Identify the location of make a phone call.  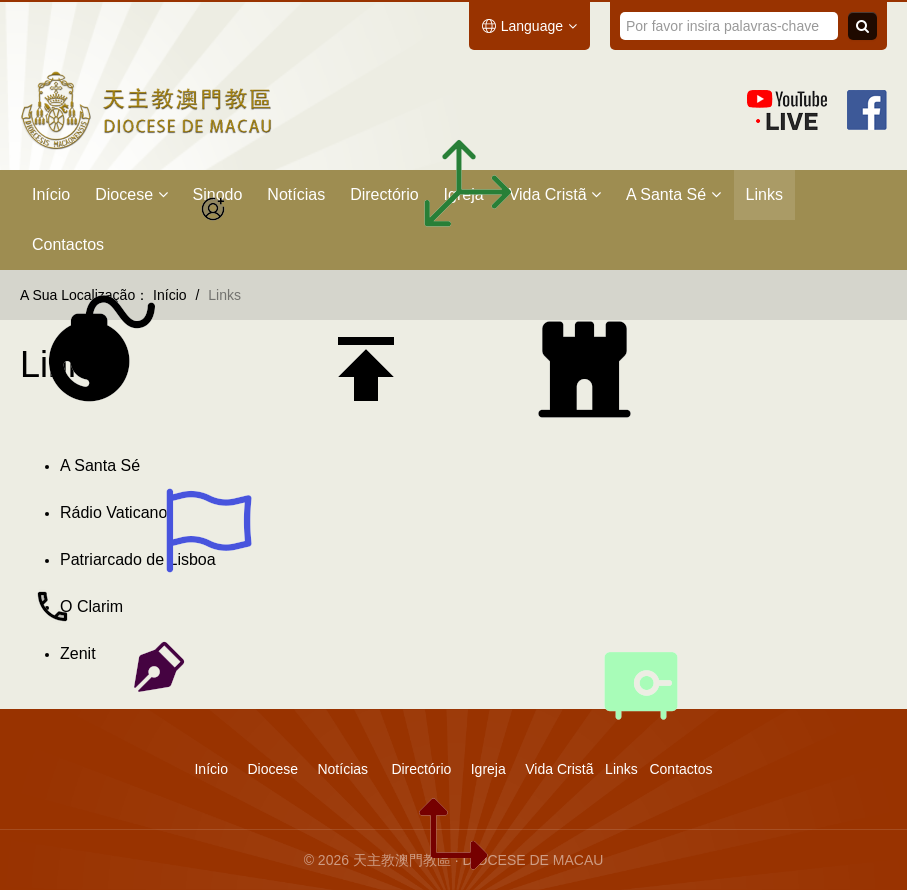
(52, 606).